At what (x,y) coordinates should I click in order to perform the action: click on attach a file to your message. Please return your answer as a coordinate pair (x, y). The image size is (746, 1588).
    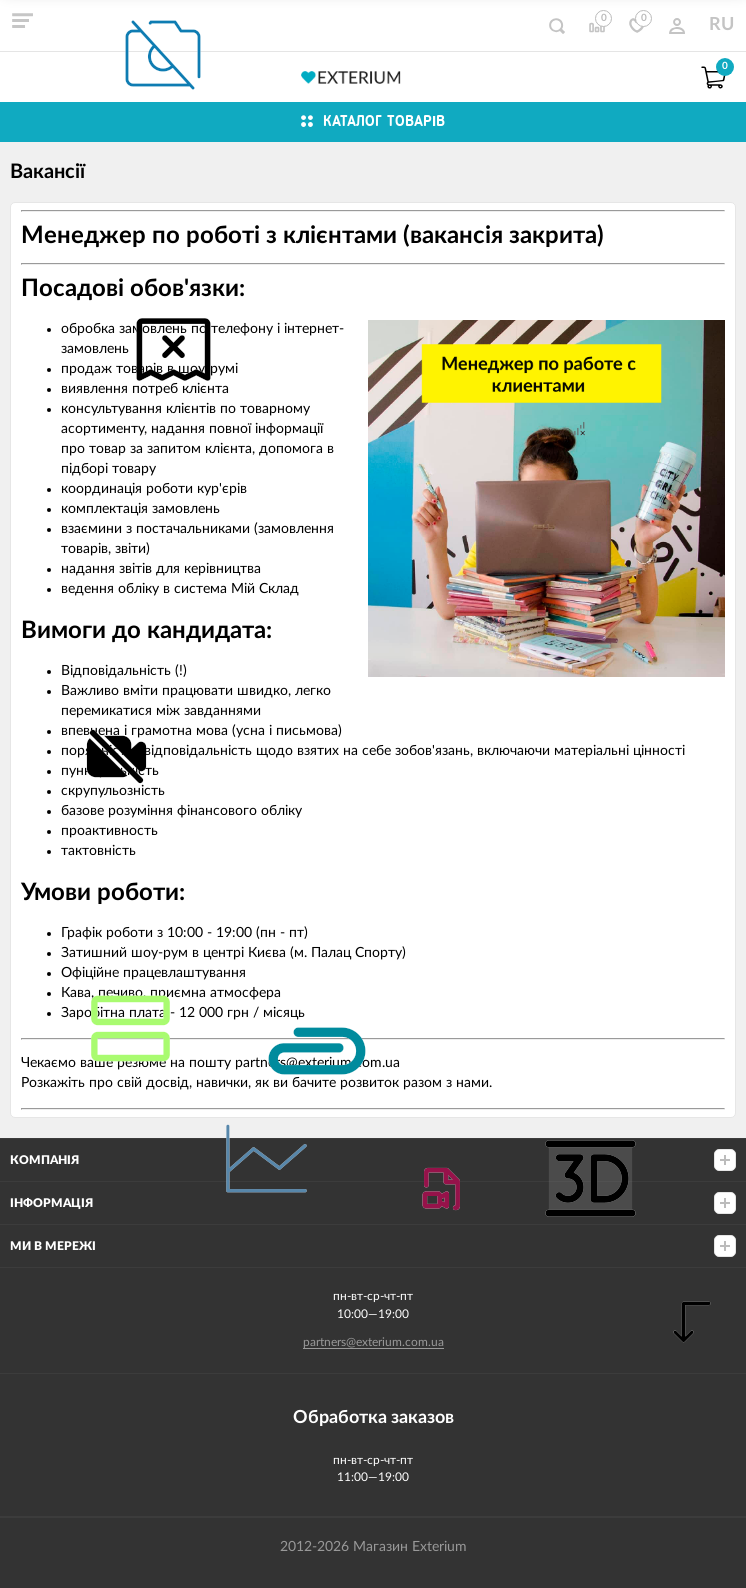
    Looking at the image, I should click on (317, 1051).